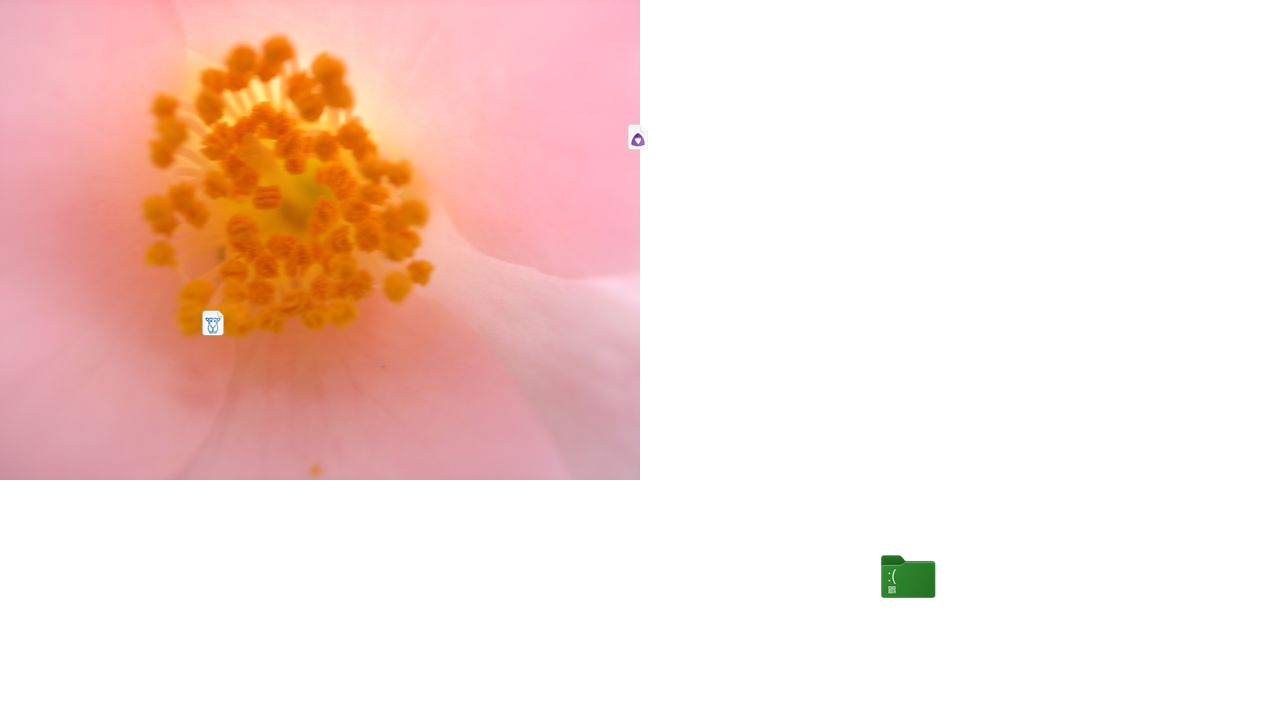  I want to click on meson build system configuration file, so click(638, 137).